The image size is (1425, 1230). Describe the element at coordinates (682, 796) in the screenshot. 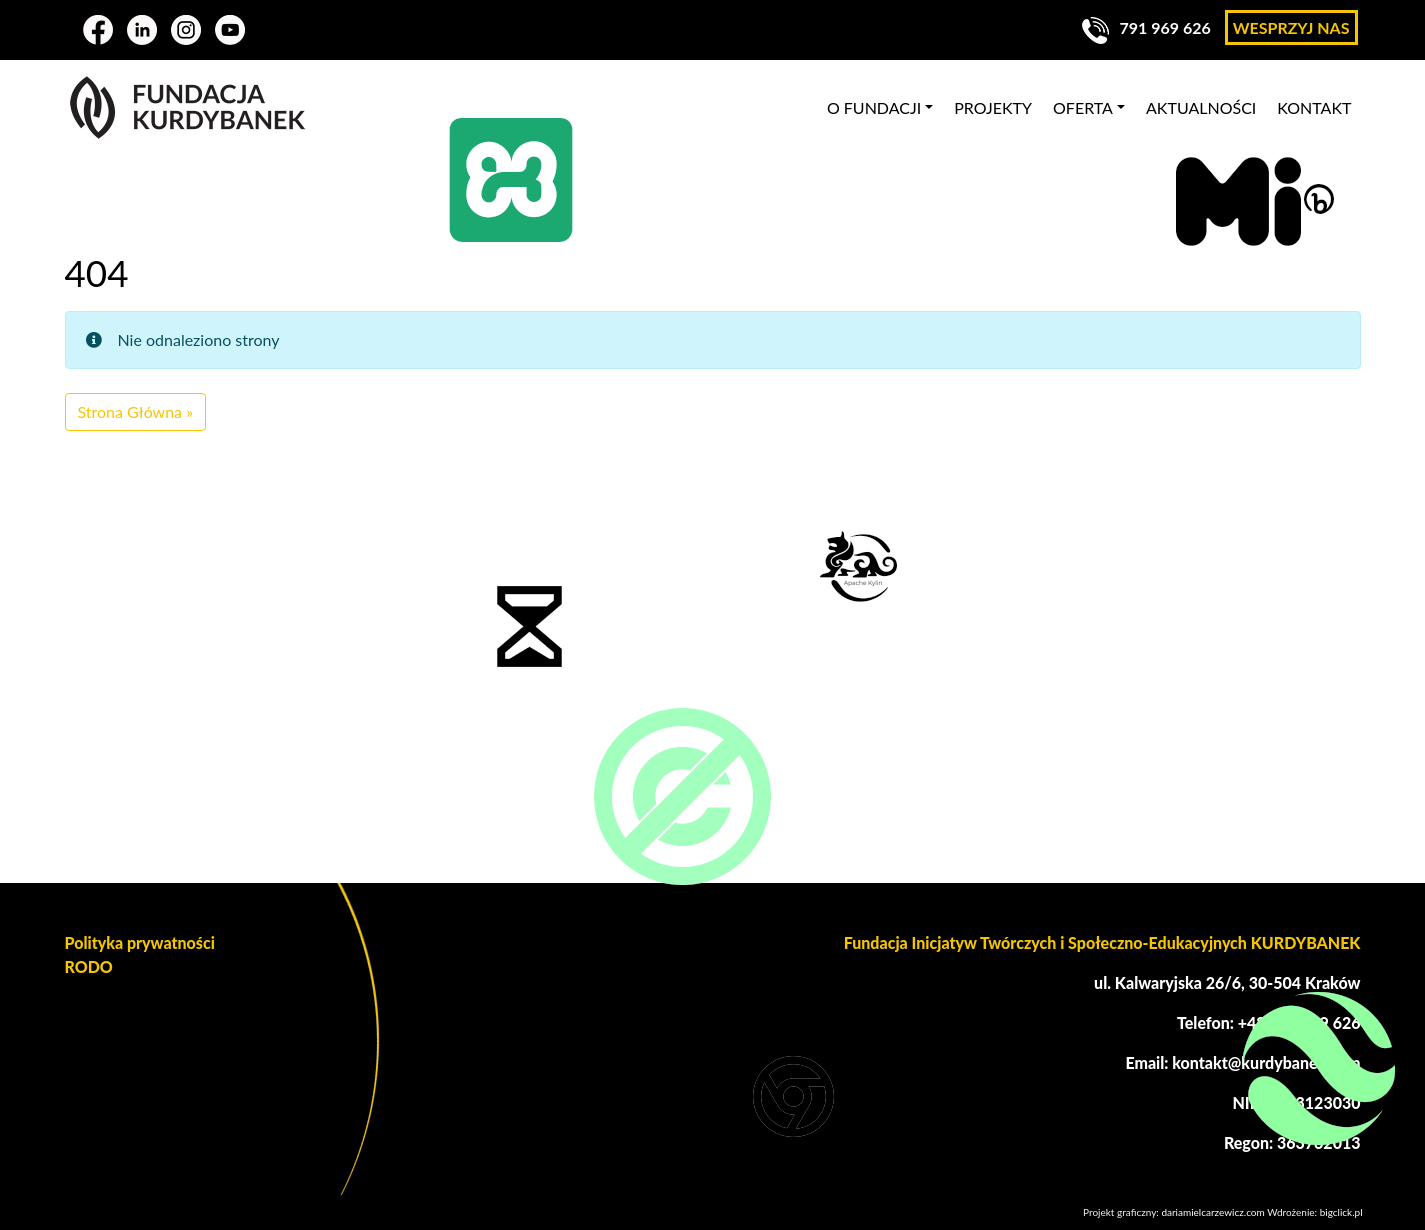

I see `indicates public domain or copyright-free content` at that location.